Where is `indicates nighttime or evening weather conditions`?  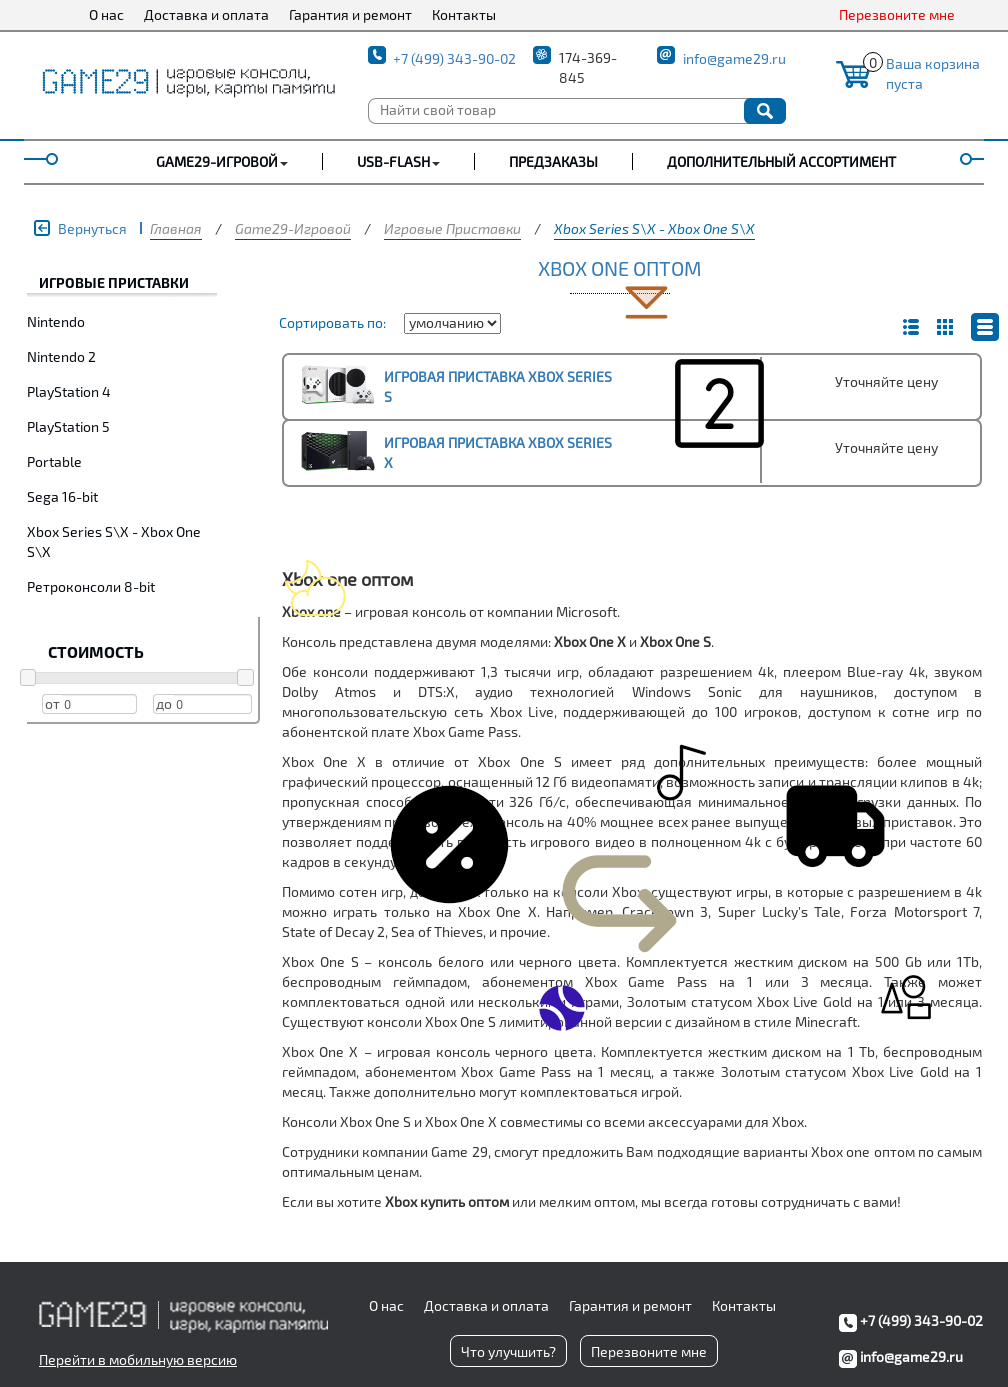
indicates nighttime or evening weather conditions is located at coordinates (314, 591).